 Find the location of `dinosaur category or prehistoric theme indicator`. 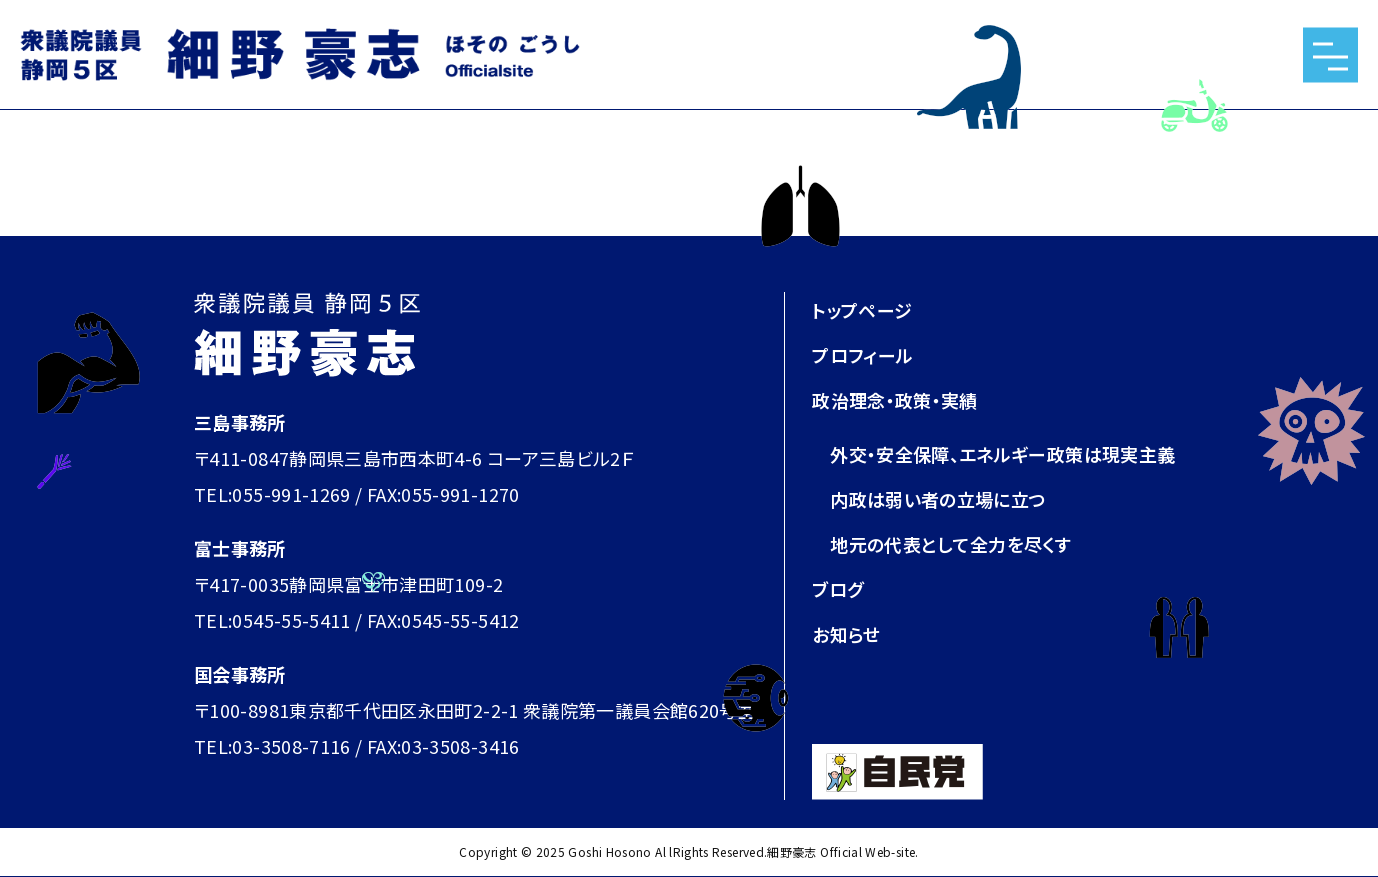

dinosaur category or prehistoric theme indicator is located at coordinates (969, 77).